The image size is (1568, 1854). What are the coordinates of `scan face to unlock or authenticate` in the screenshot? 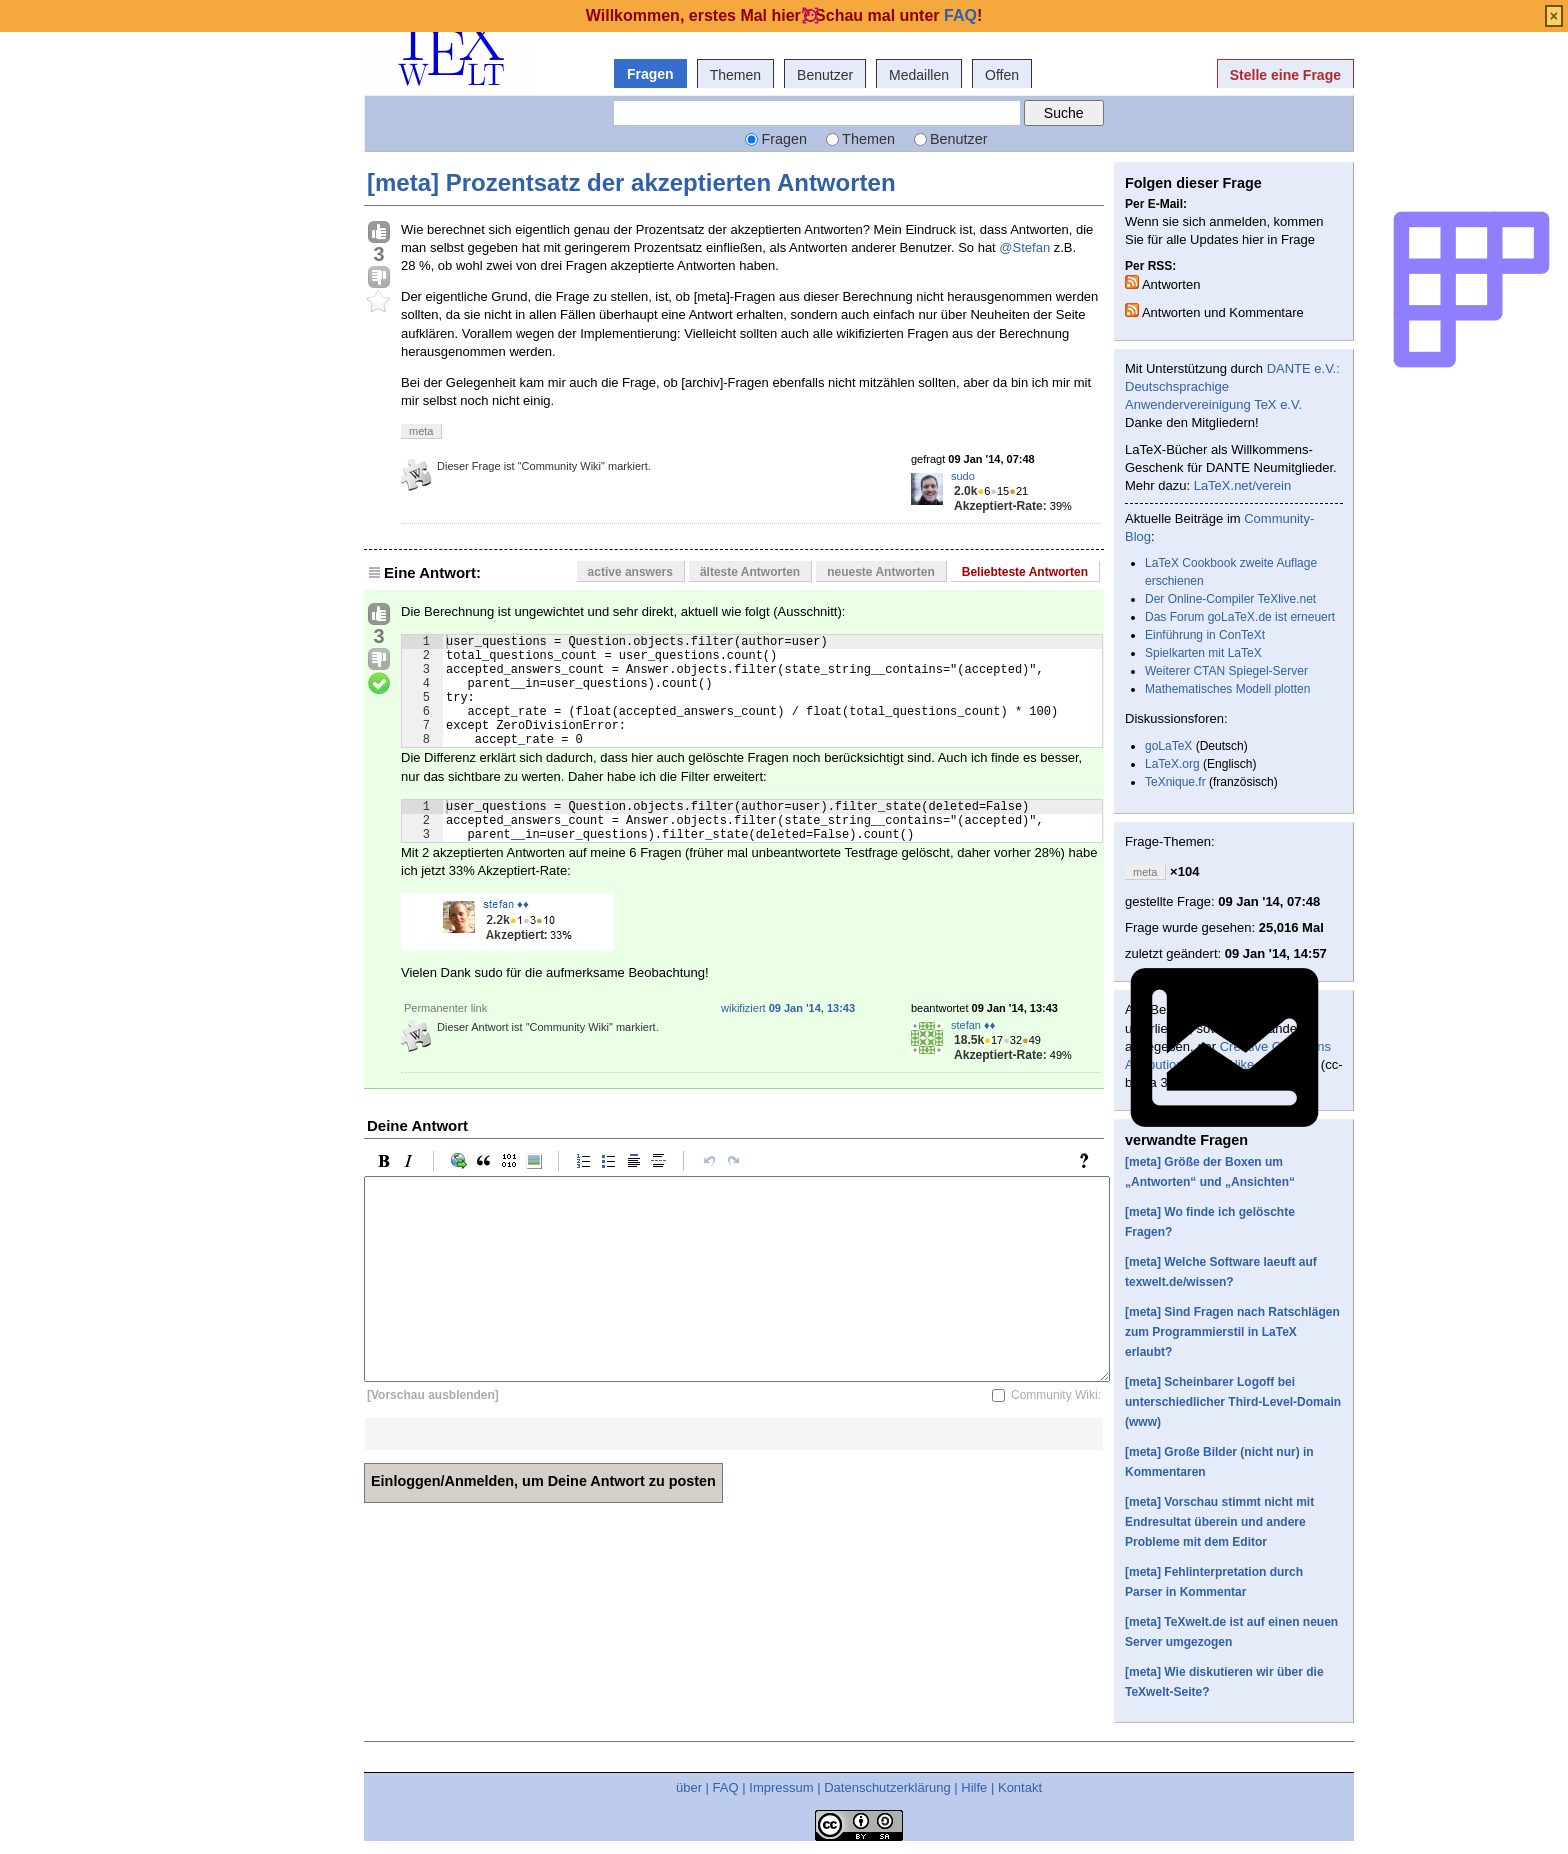 It's located at (810, 15).